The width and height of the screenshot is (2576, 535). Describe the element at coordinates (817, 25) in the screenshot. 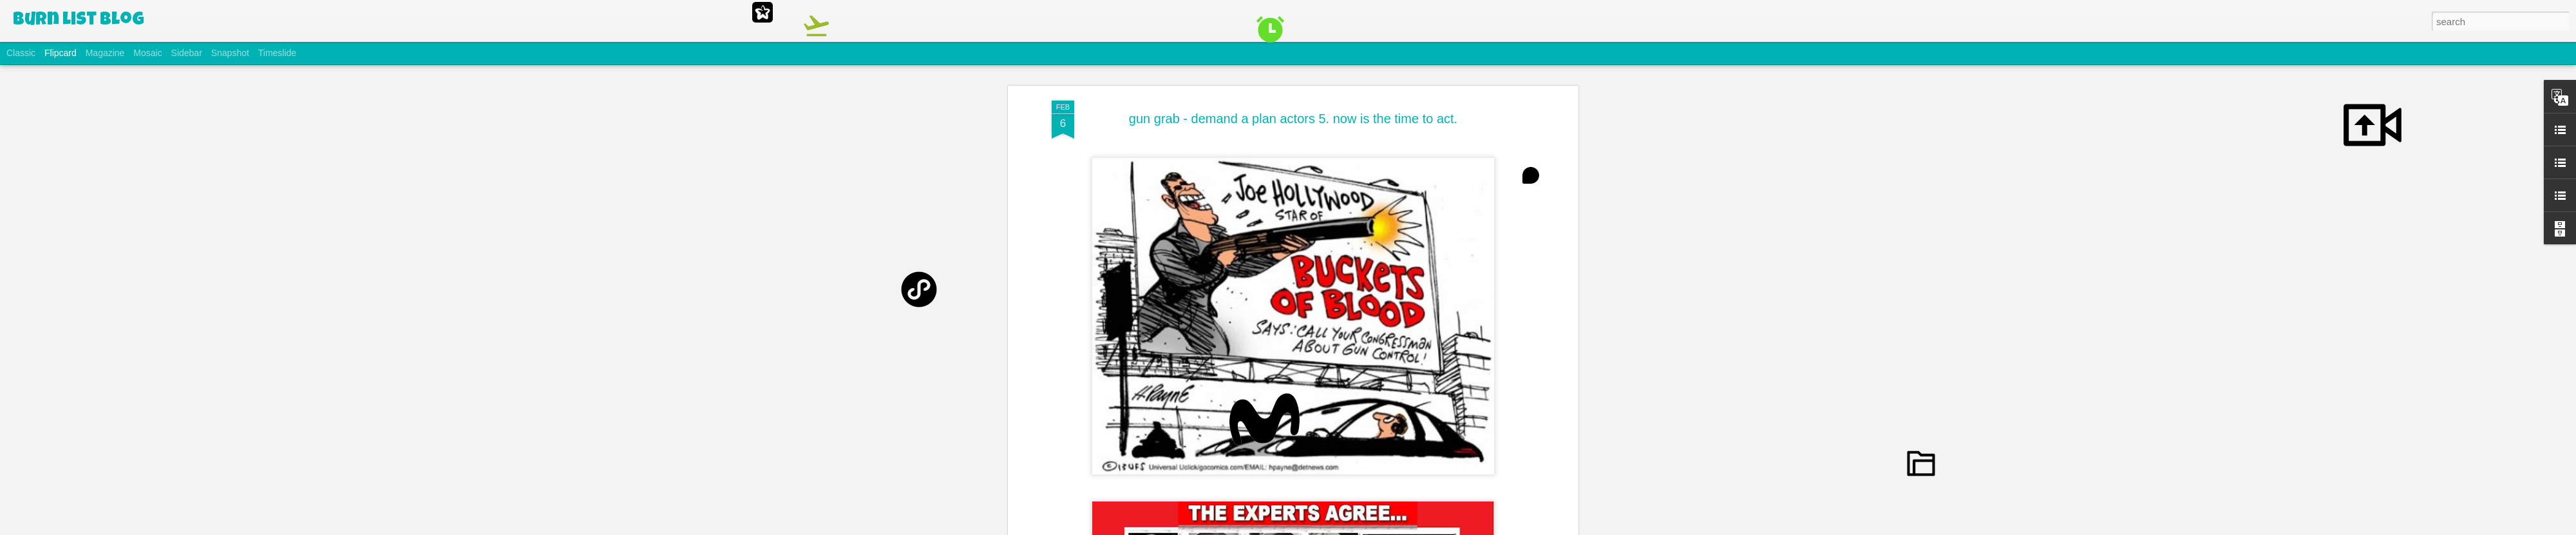

I see `view departing flights` at that location.